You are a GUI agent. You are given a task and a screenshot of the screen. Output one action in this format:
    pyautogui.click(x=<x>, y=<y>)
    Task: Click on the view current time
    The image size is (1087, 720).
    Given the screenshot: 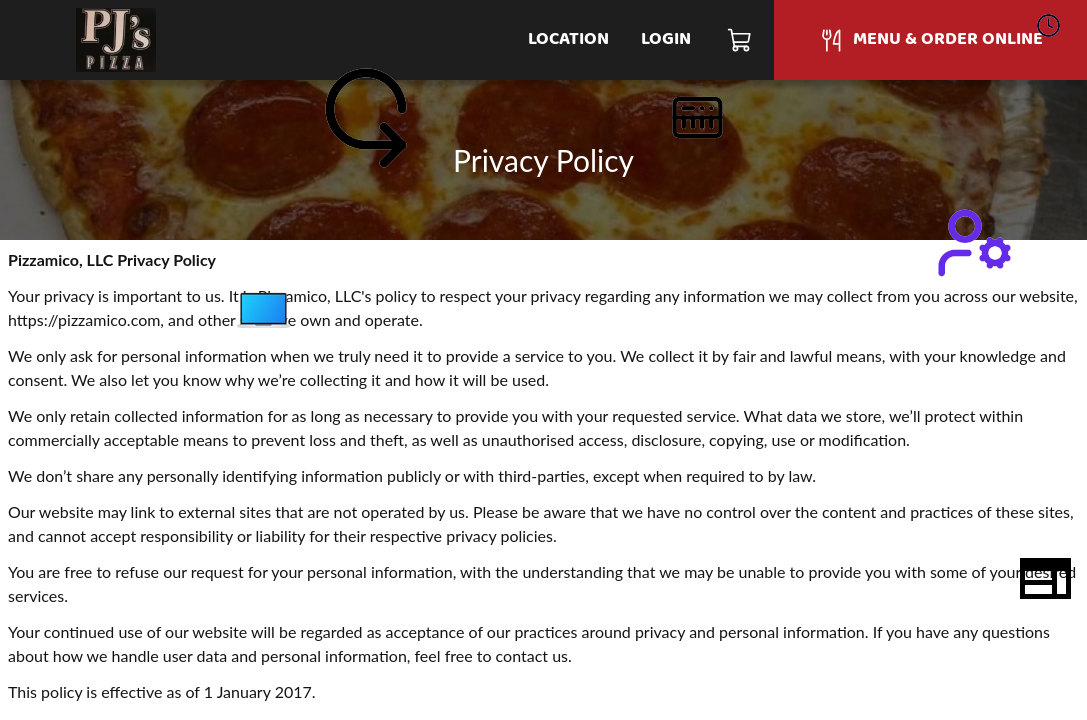 What is the action you would take?
    pyautogui.click(x=1048, y=25)
    